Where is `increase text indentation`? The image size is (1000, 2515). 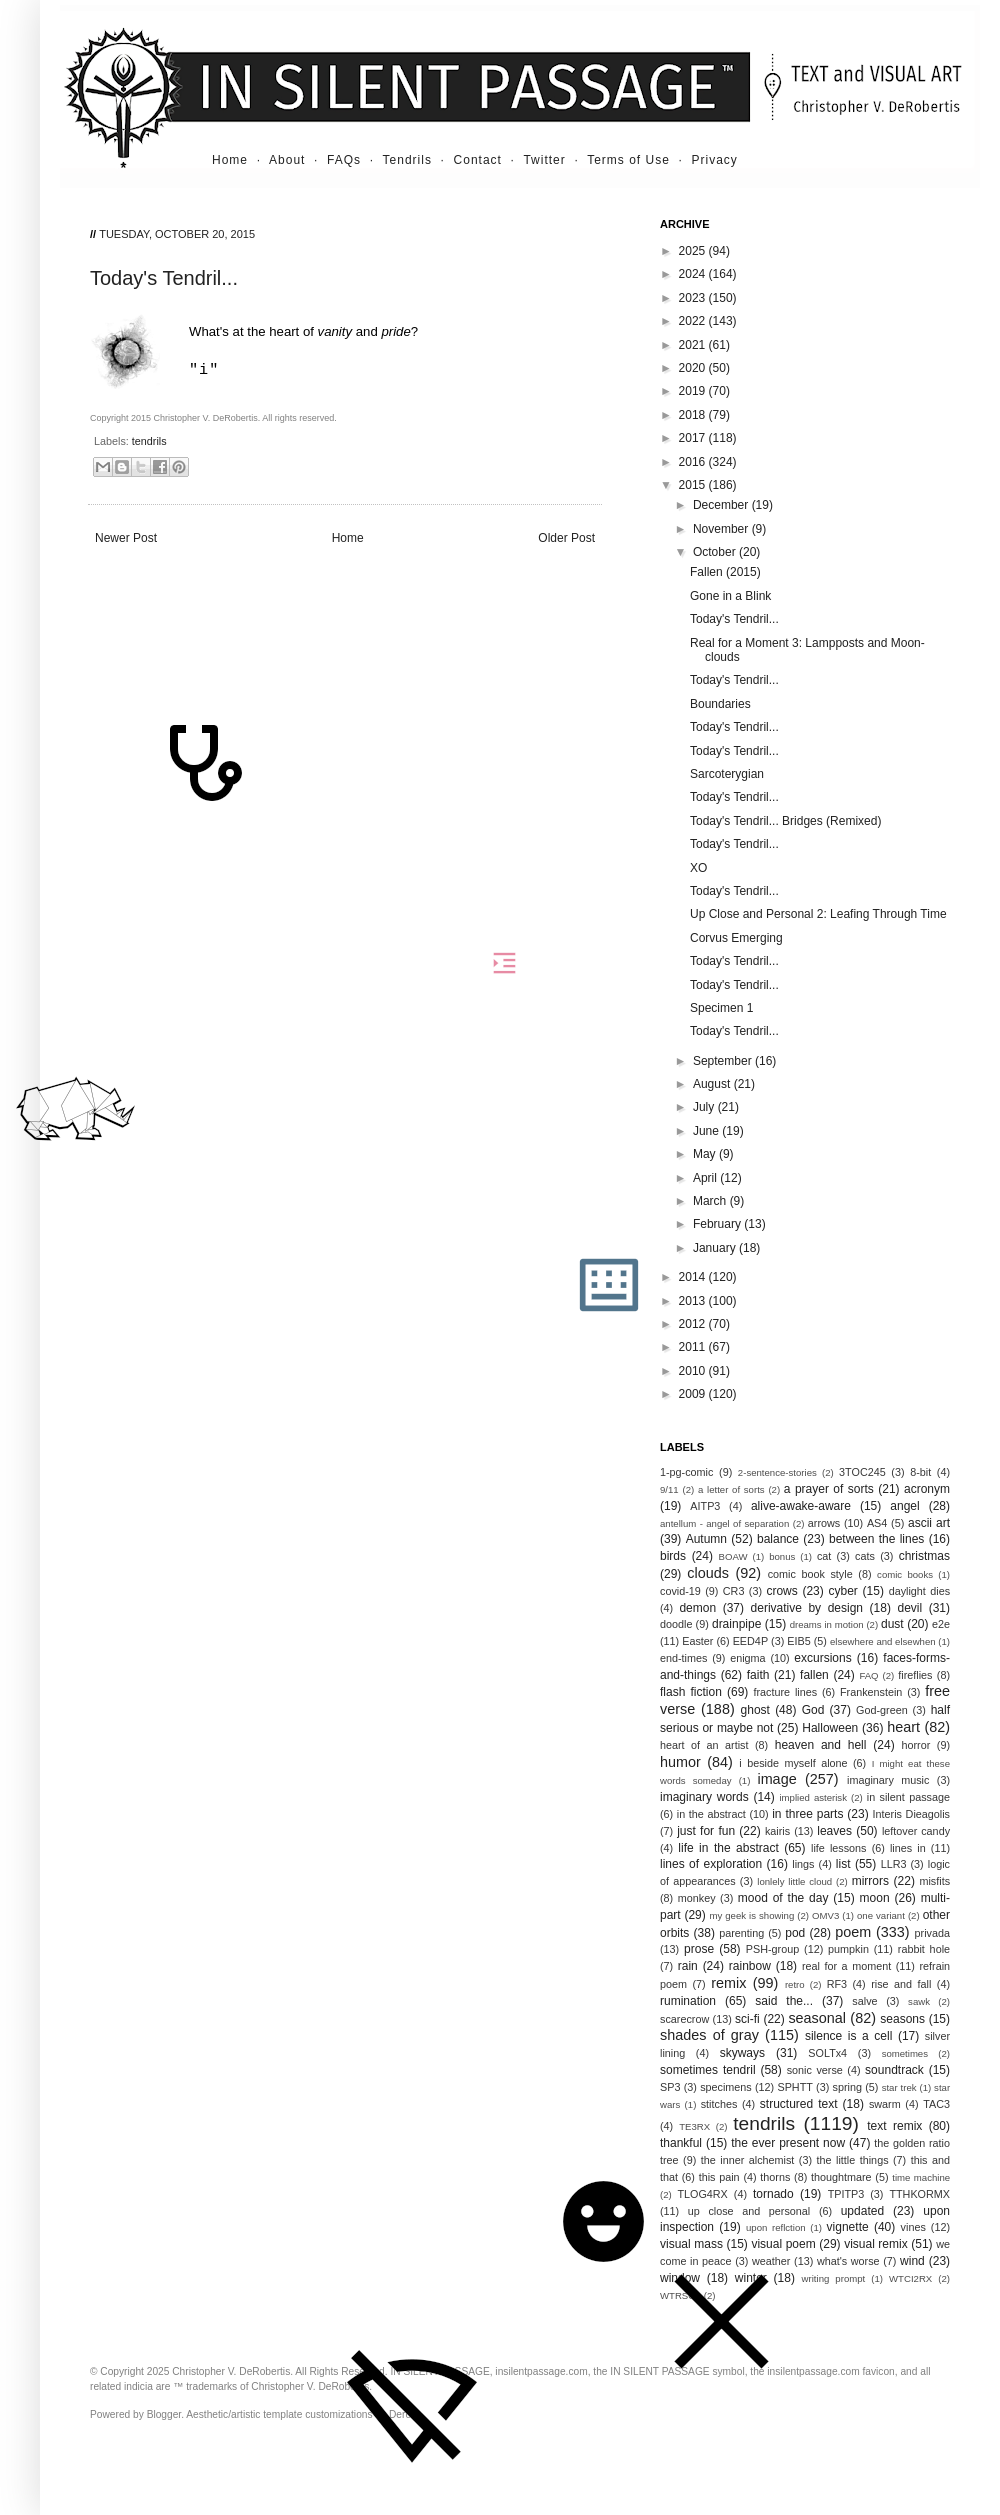 increase text indentation is located at coordinates (504, 962).